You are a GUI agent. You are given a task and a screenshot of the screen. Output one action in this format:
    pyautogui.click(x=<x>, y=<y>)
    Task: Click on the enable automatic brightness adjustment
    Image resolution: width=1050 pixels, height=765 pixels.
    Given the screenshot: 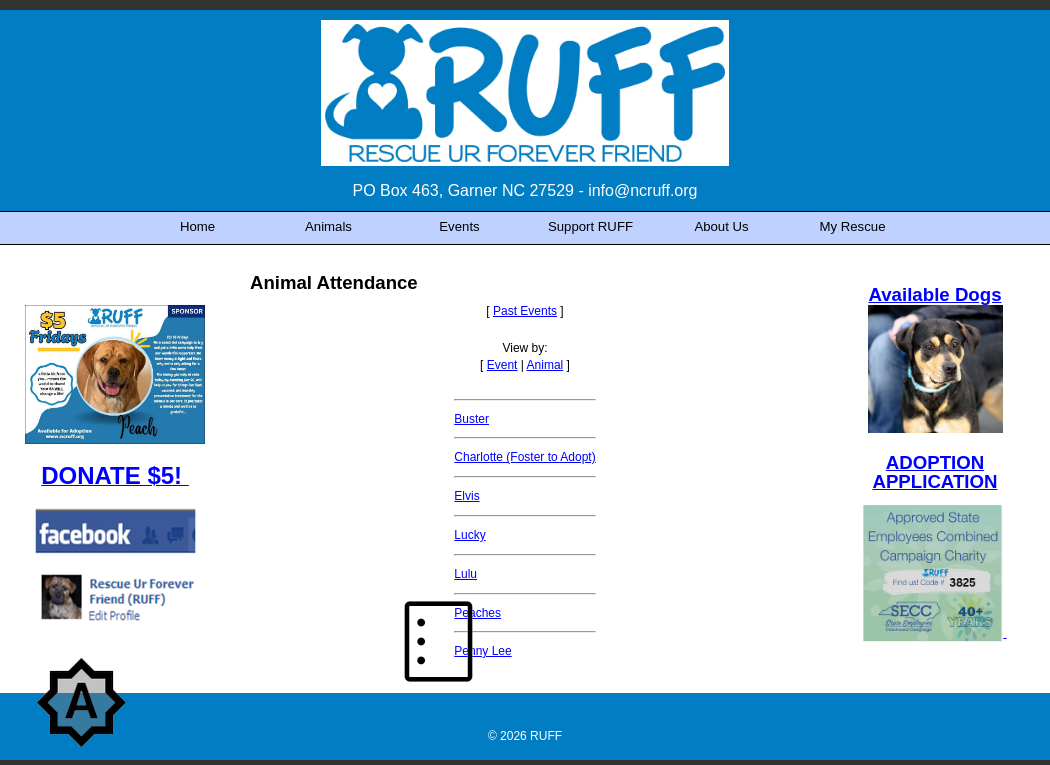 What is the action you would take?
    pyautogui.click(x=81, y=702)
    